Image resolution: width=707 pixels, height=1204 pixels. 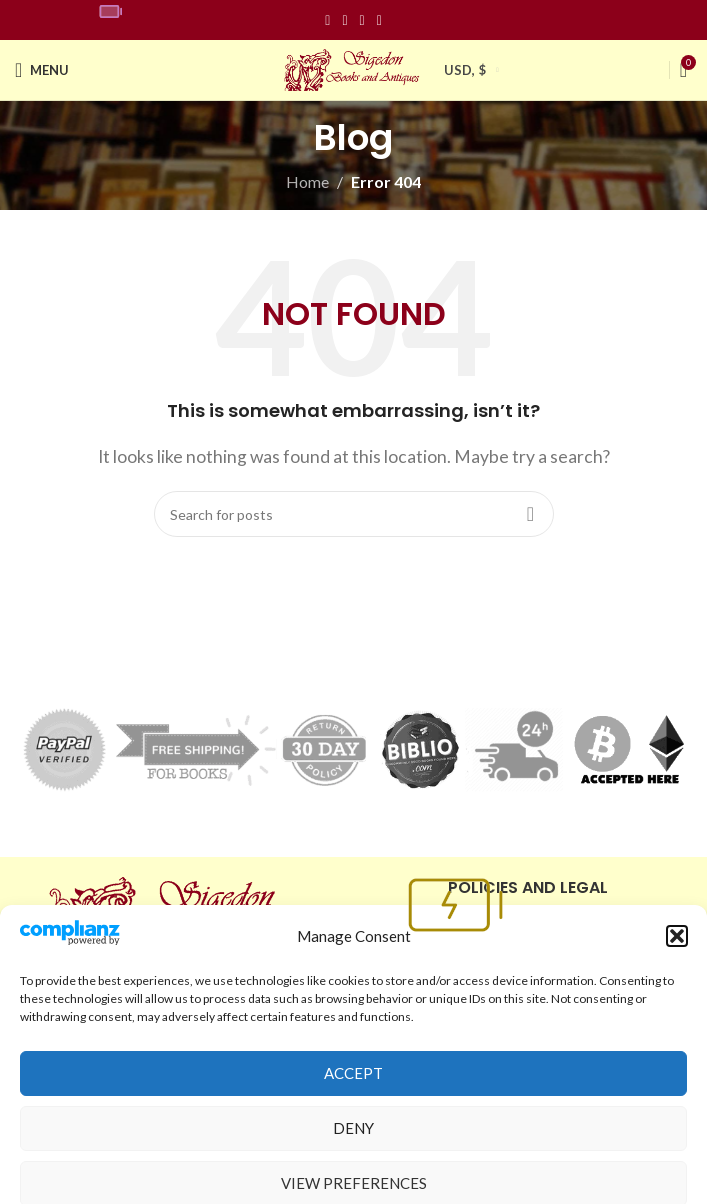 What do you see at coordinates (110, 11) in the screenshot?
I see `indicates battery is empty or depleted` at bounding box center [110, 11].